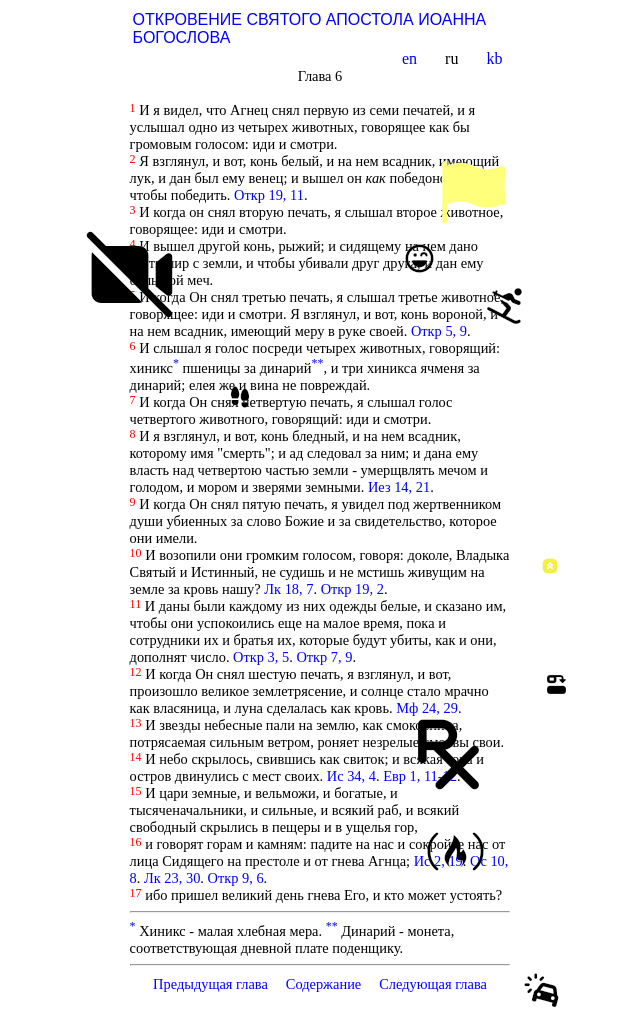 This screenshot has width=640, height=1012. Describe the element at coordinates (448, 754) in the screenshot. I see `view prescription details` at that location.